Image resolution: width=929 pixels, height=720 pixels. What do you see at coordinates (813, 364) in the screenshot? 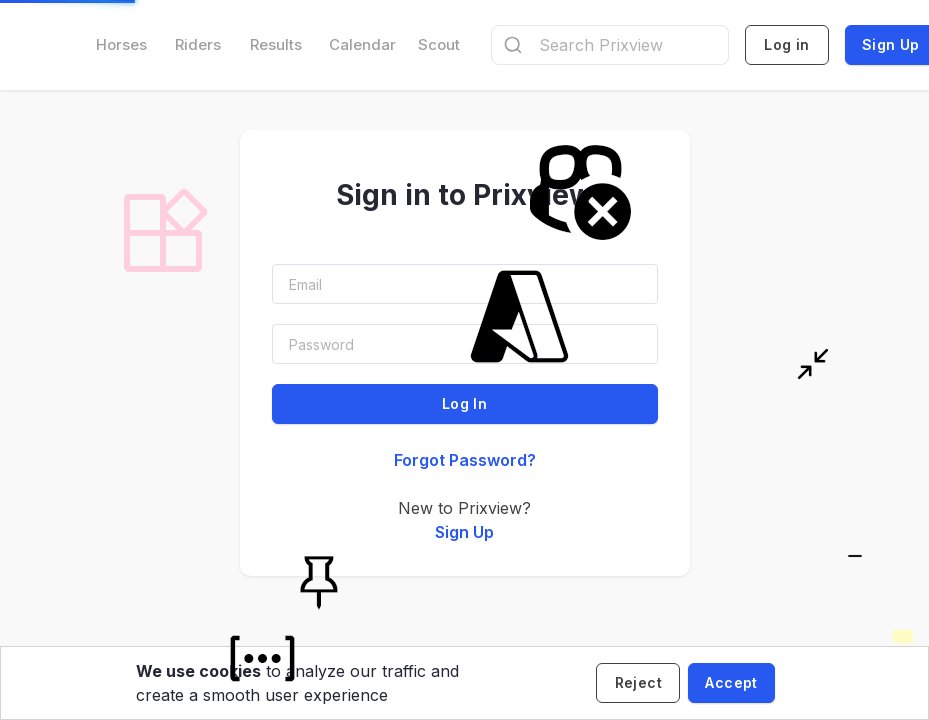
I see `minimize or collapse the current window` at bounding box center [813, 364].